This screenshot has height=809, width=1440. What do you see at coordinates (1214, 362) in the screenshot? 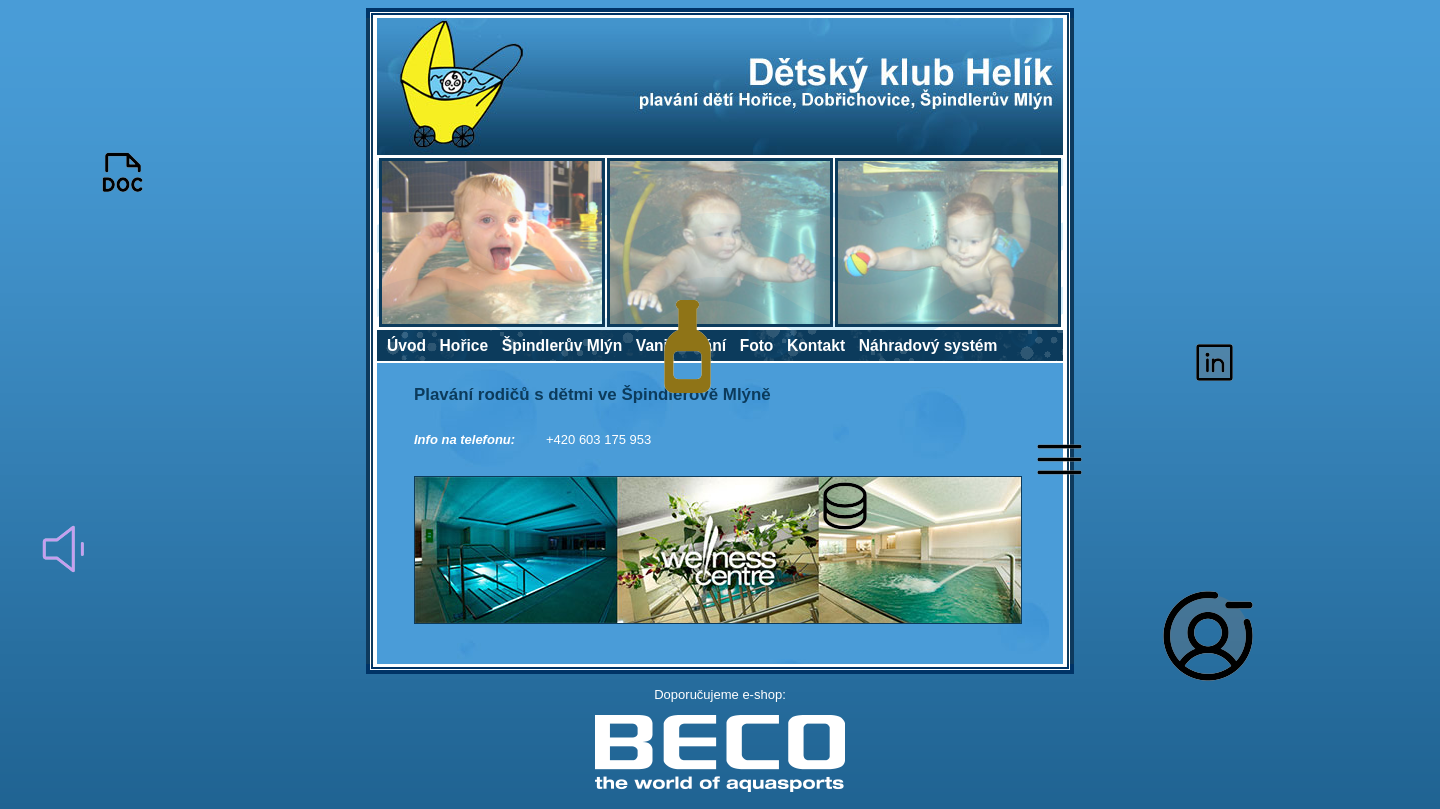
I see `connect with LinkedIn` at bounding box center [1214, 362].